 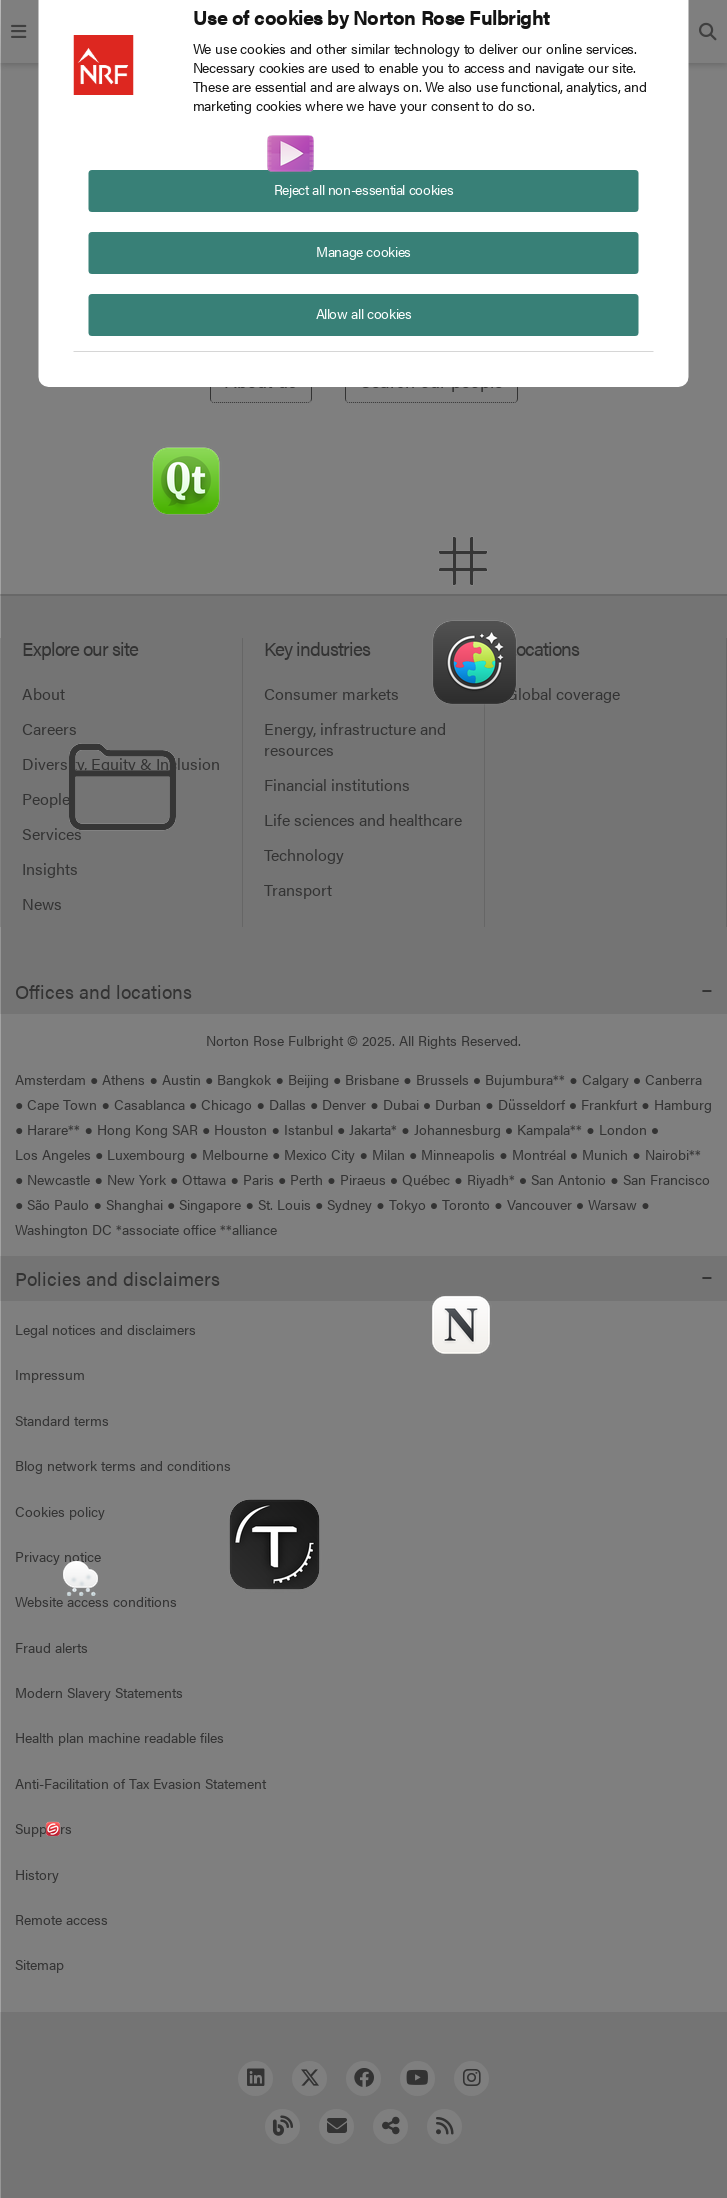 What do you see at coordinates (53, 1829) in the screenshot?
I see `open smash file transfer app` at bounding box center [53, 1829].